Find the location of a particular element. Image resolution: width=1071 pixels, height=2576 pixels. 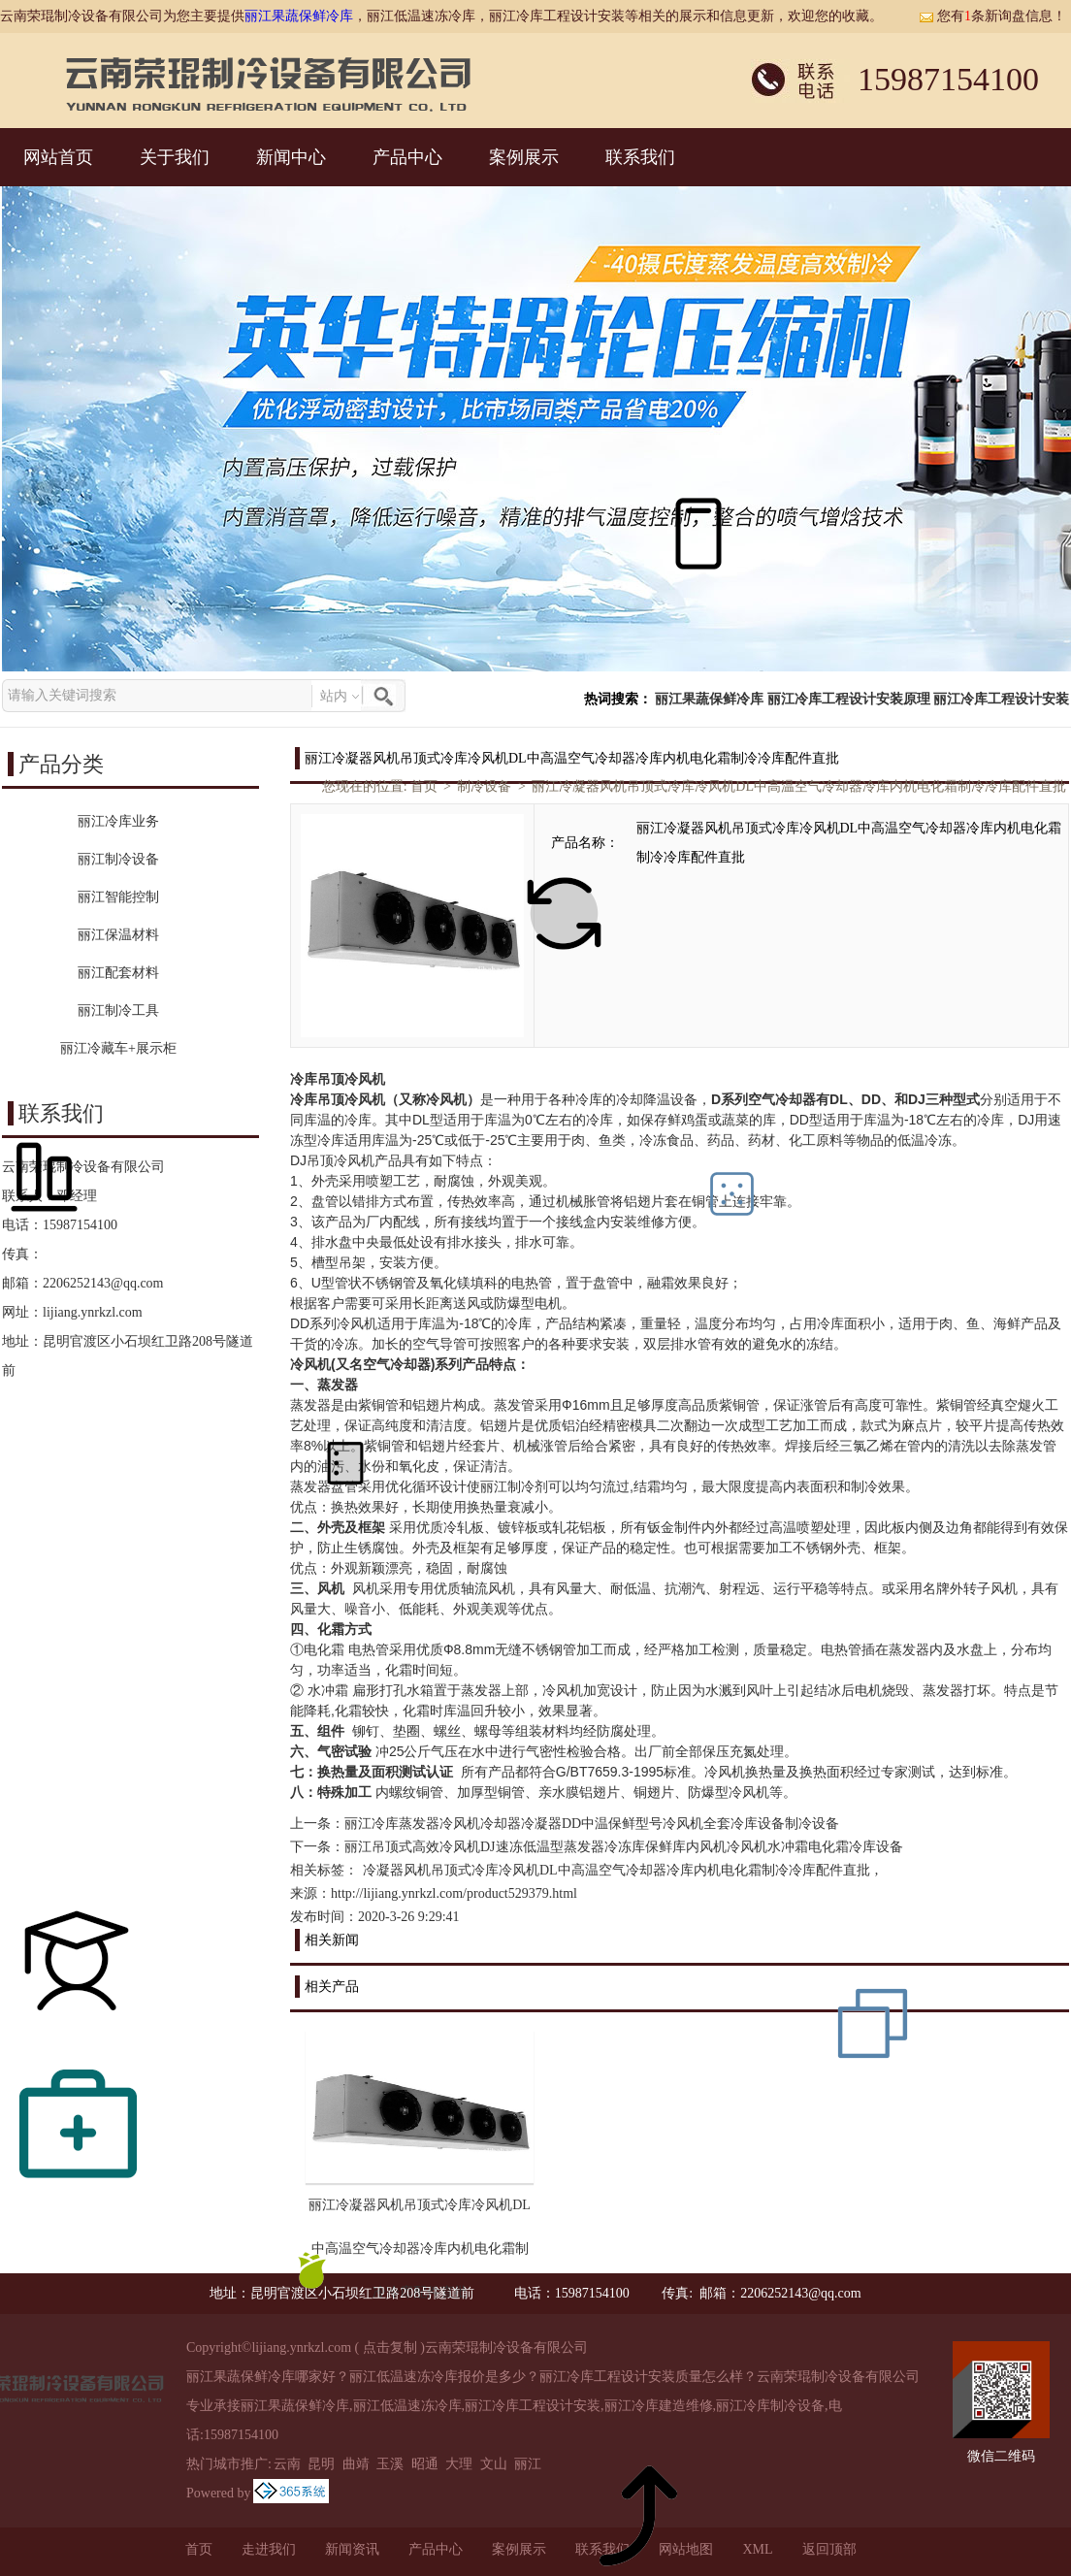

refresh or reload content is located at coordinates (564, 913).